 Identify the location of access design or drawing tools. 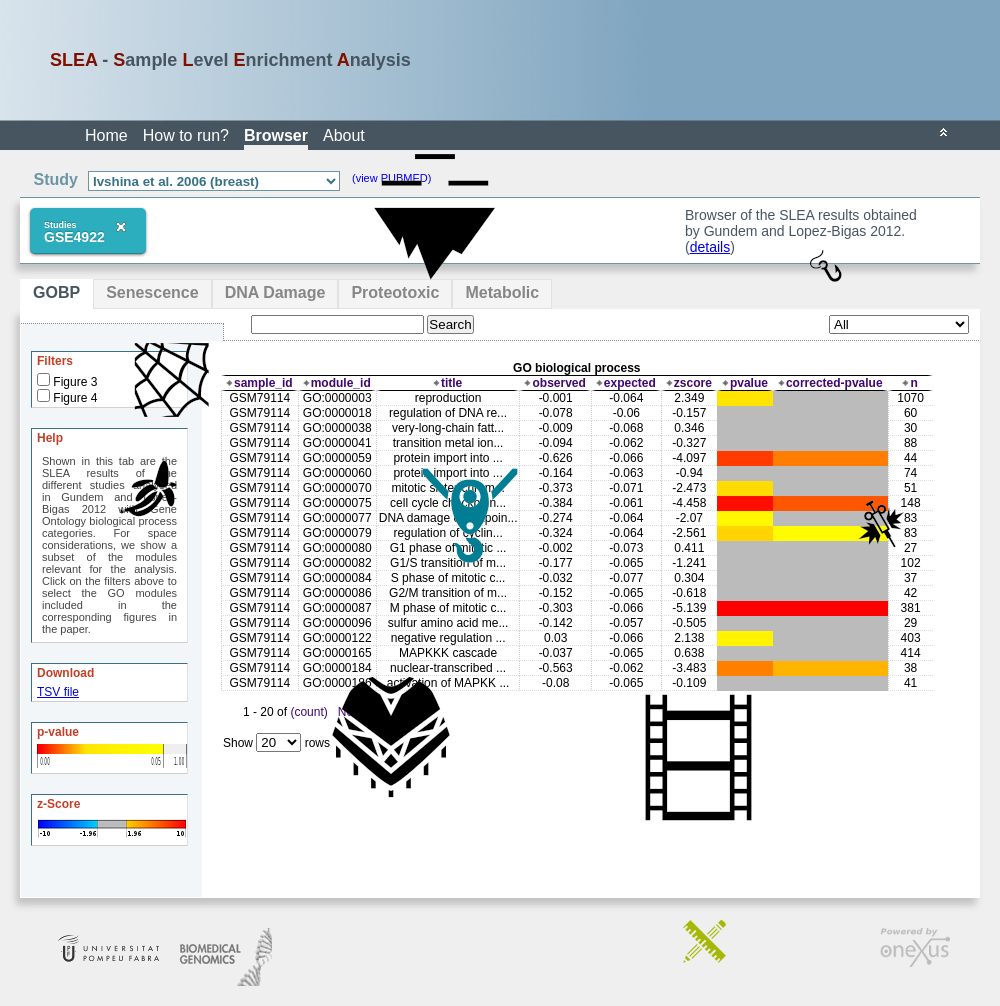
(704, 941).